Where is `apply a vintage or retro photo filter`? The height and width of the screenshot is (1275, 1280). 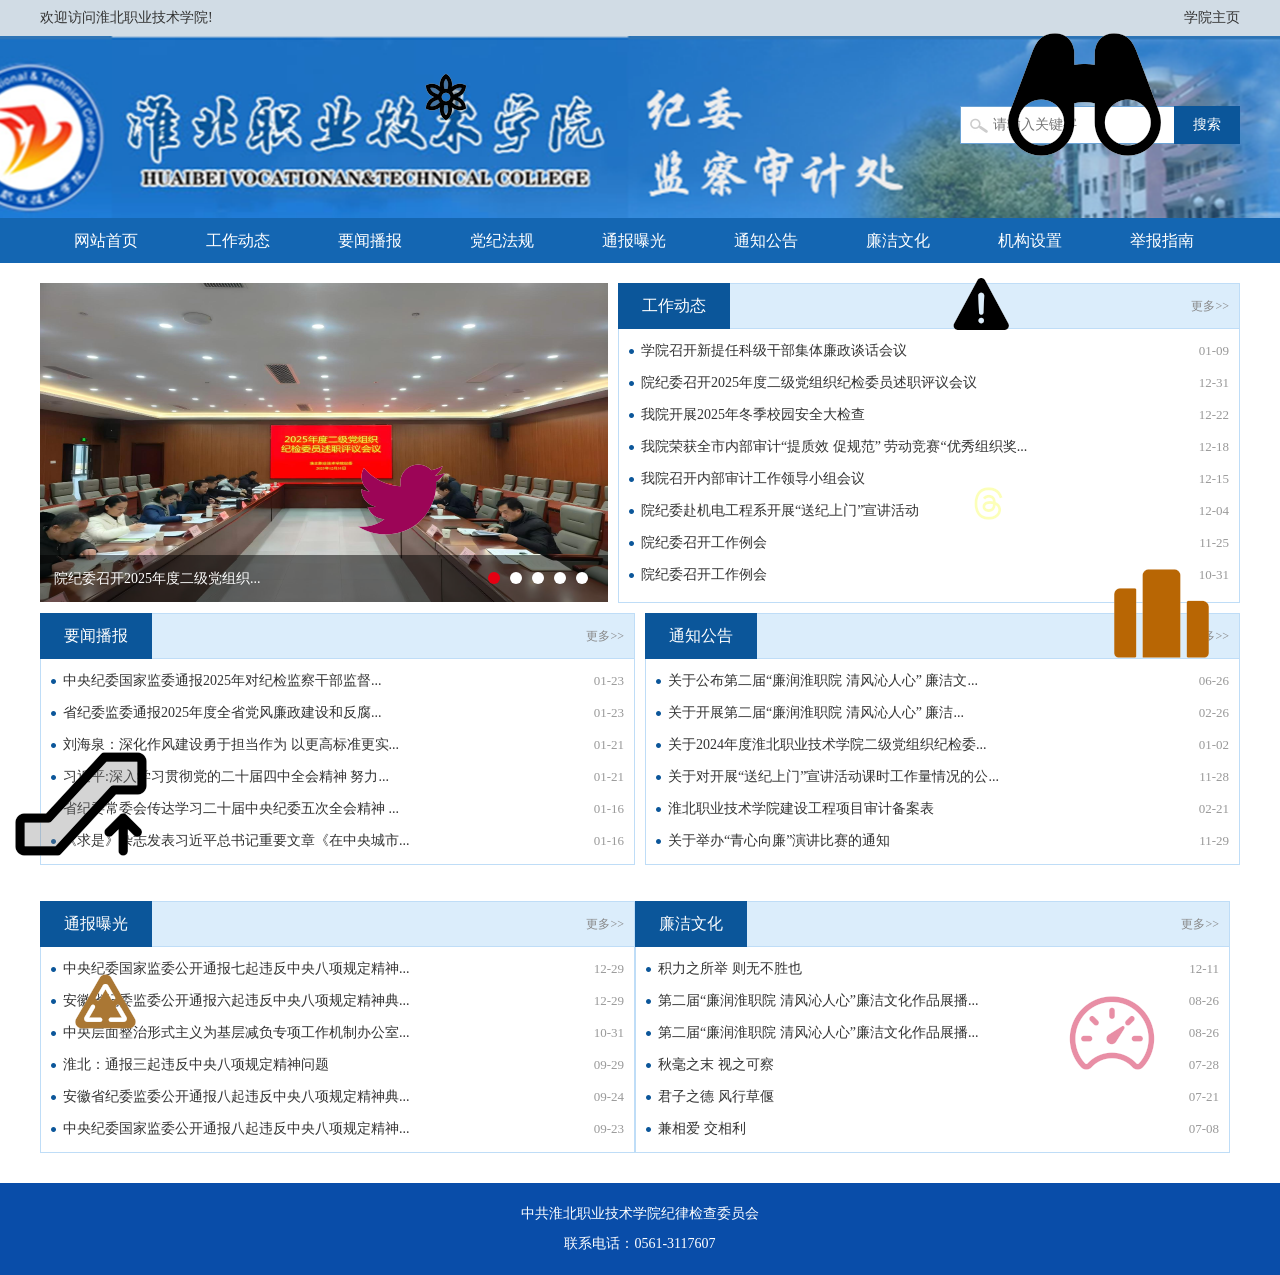
apply a vintage or retro photo filter is located at coordinates (446, 97).